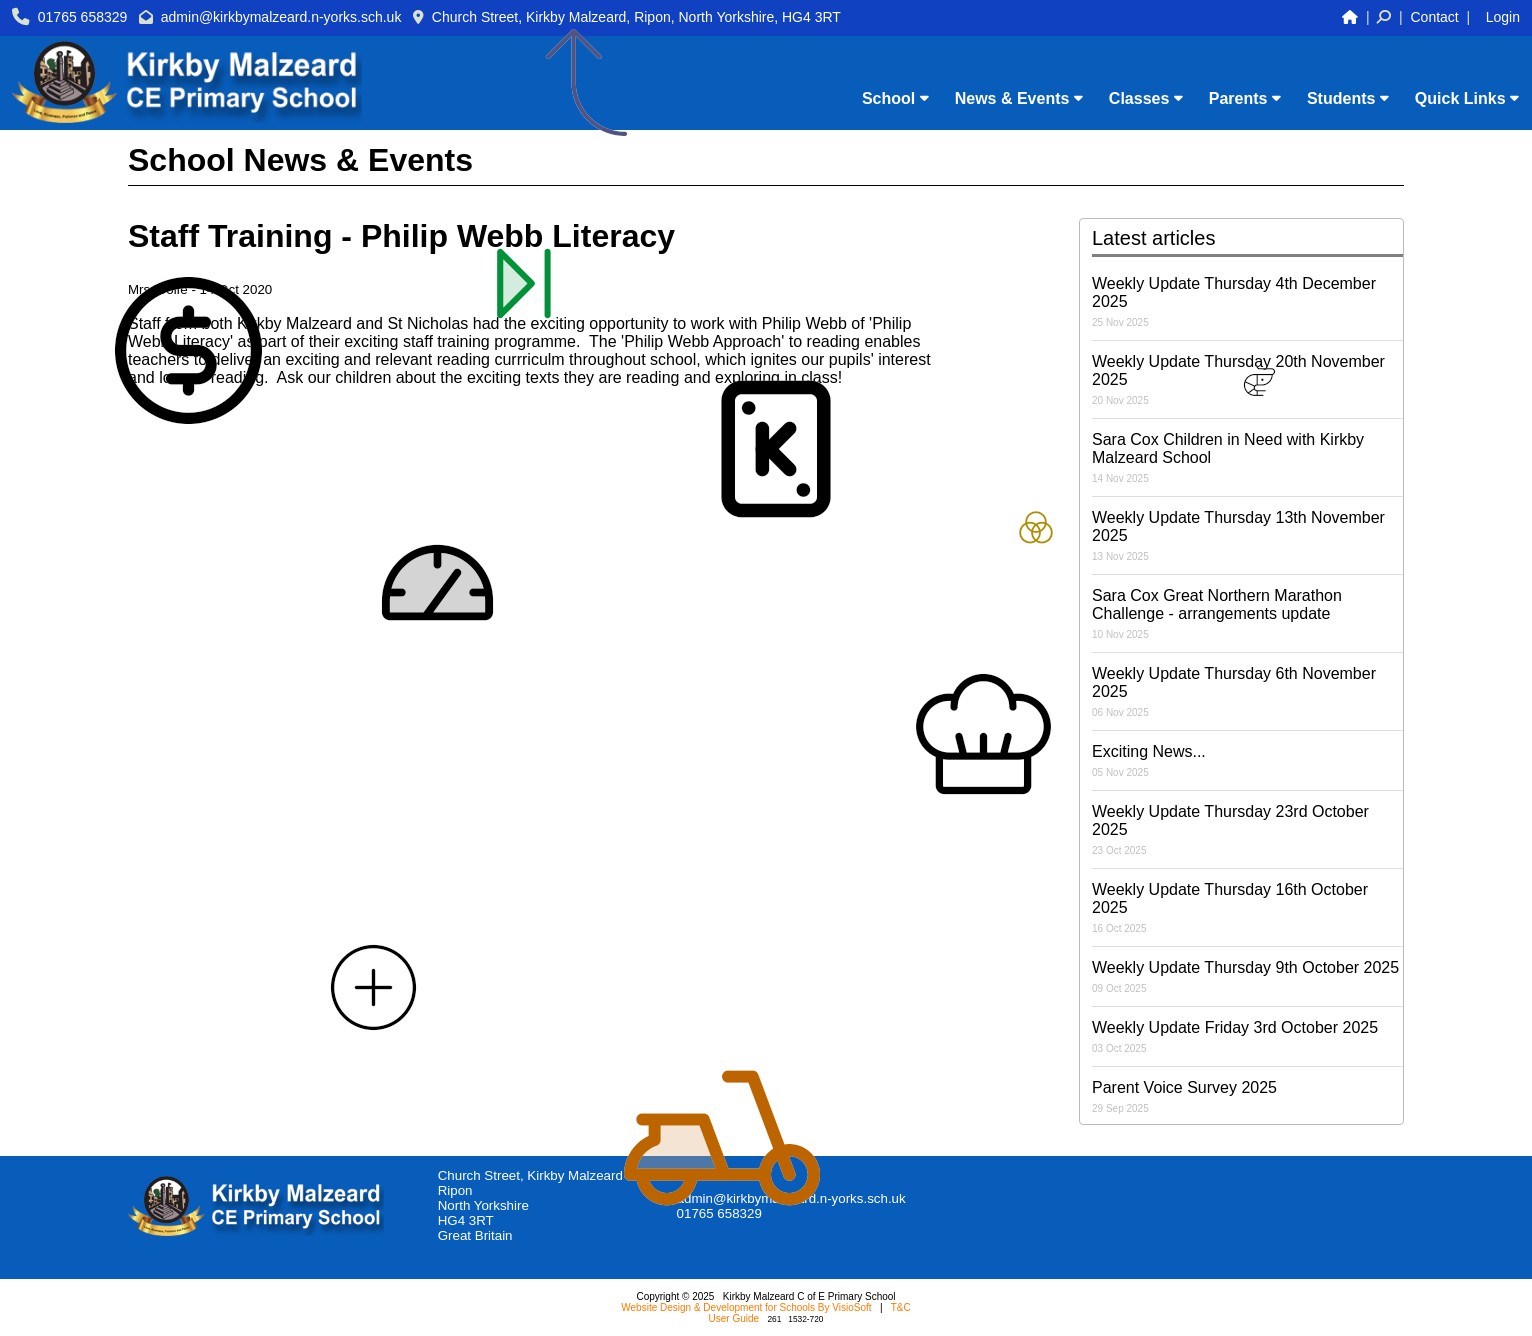 This screenshot has height=1336, width=1532. Describe the element at coordinates (188, 350) in the screenshot. I see `view account balance or financial information` at that location.